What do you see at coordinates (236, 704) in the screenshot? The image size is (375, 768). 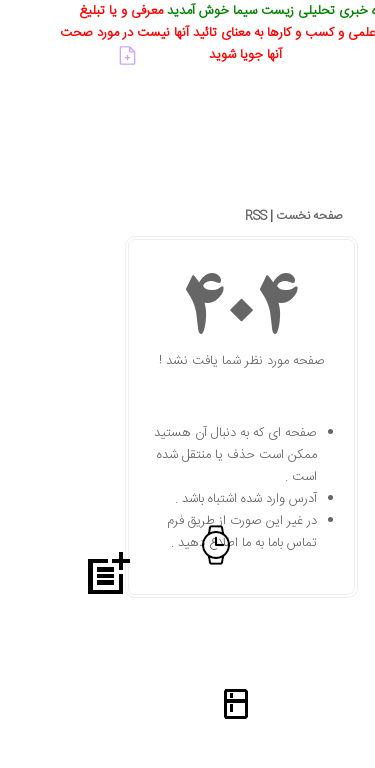 I see `access kitchen appliances or settings` at bounding box center [236, 704].